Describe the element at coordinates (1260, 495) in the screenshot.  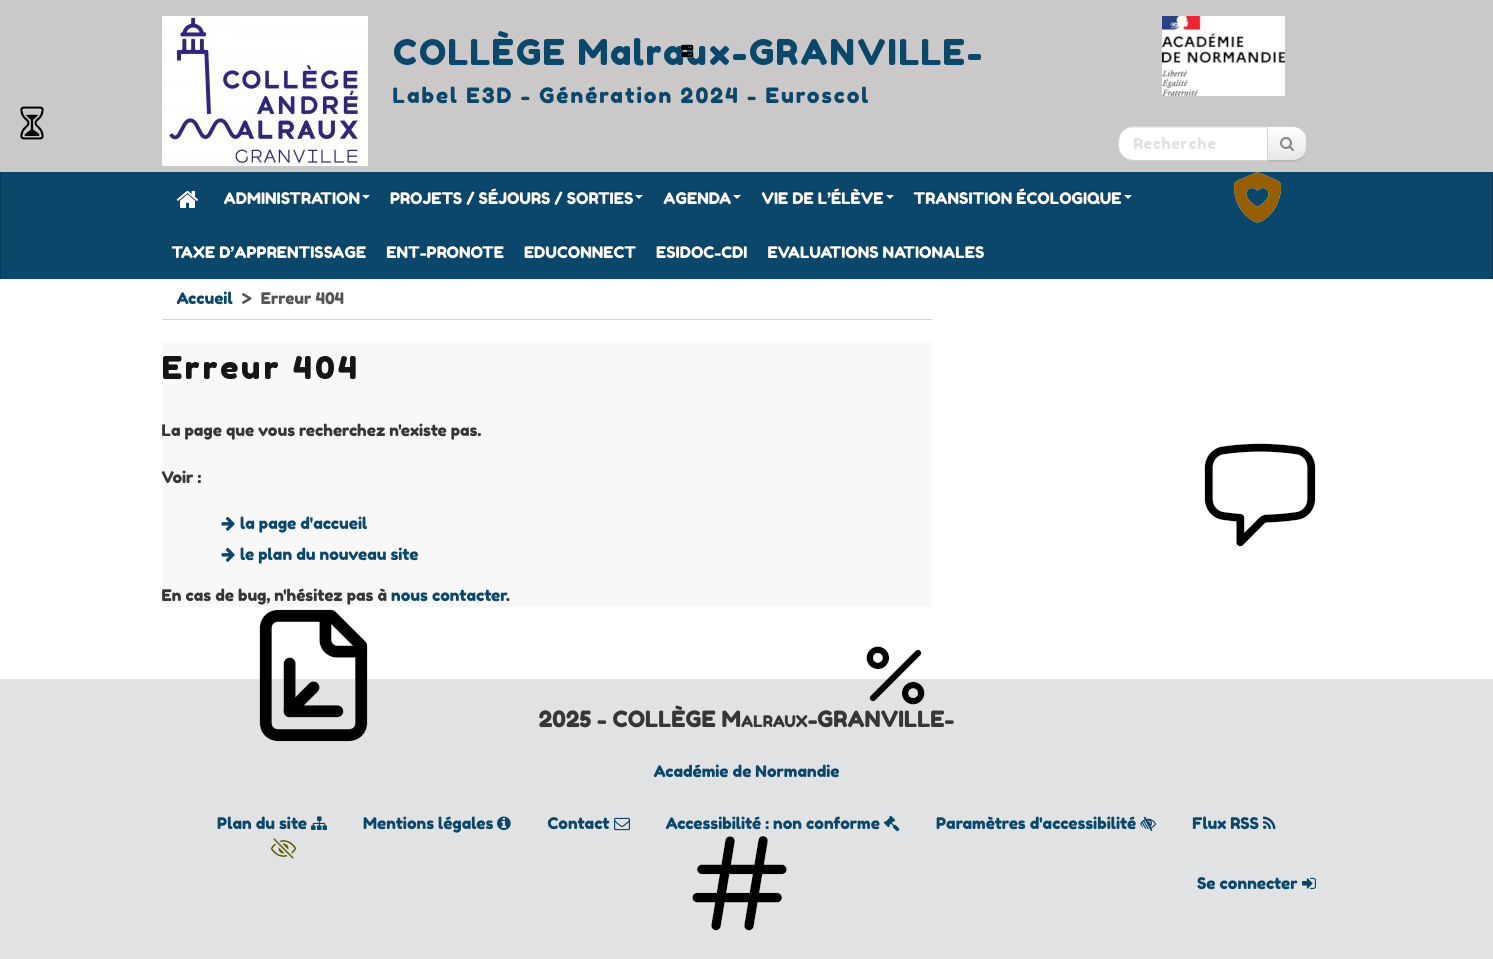
I see `open chat or messaging` at that location.